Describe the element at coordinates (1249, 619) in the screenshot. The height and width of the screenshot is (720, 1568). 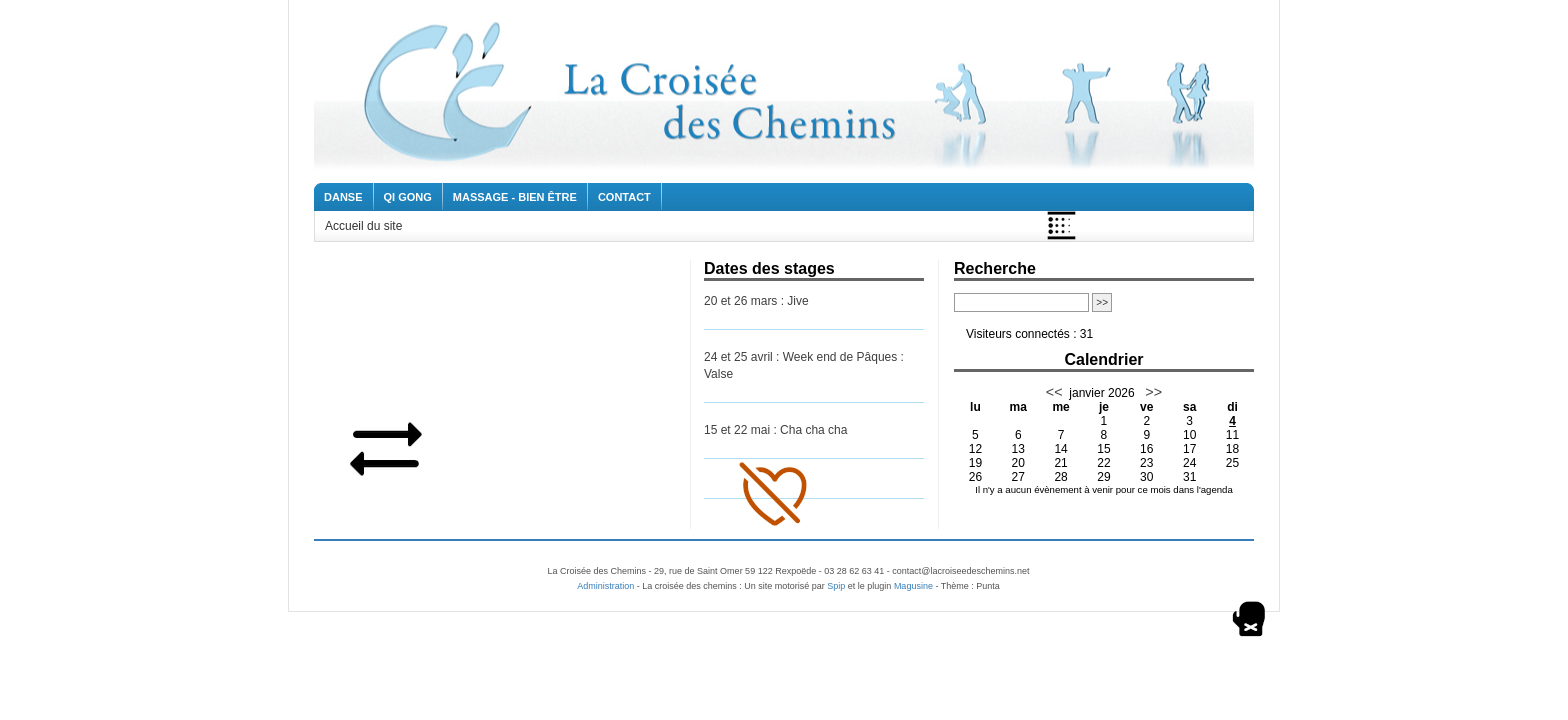
I see `access boxing or combat sports content` at that location.